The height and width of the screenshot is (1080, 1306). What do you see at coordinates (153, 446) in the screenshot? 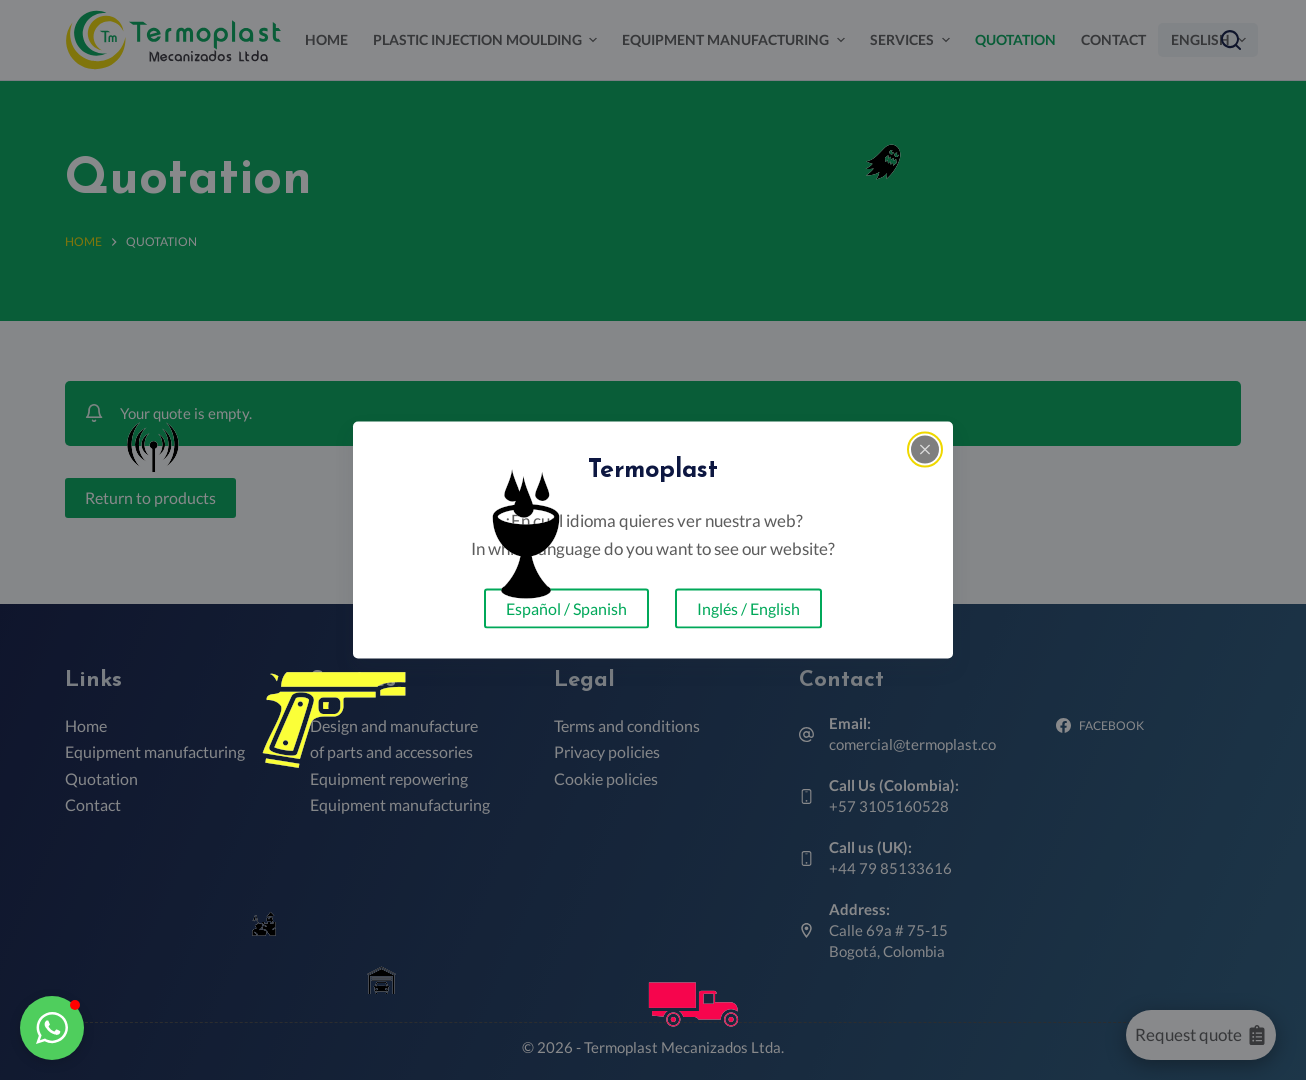
I see `indicates active signal or broadcast status` at bounding box center [153, 446].